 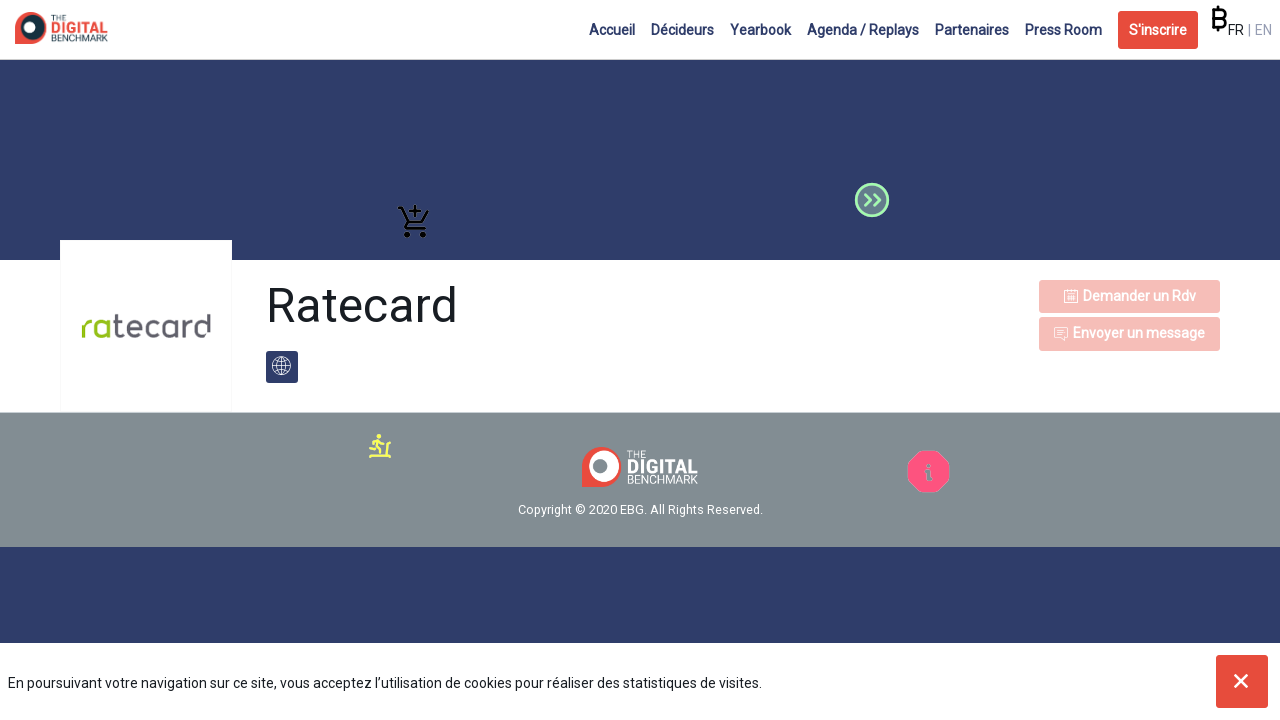 What do you see at coordinates (415, 222) in the screenshot?
I see `add item to shopping cart` at bounding box center [415, 222].